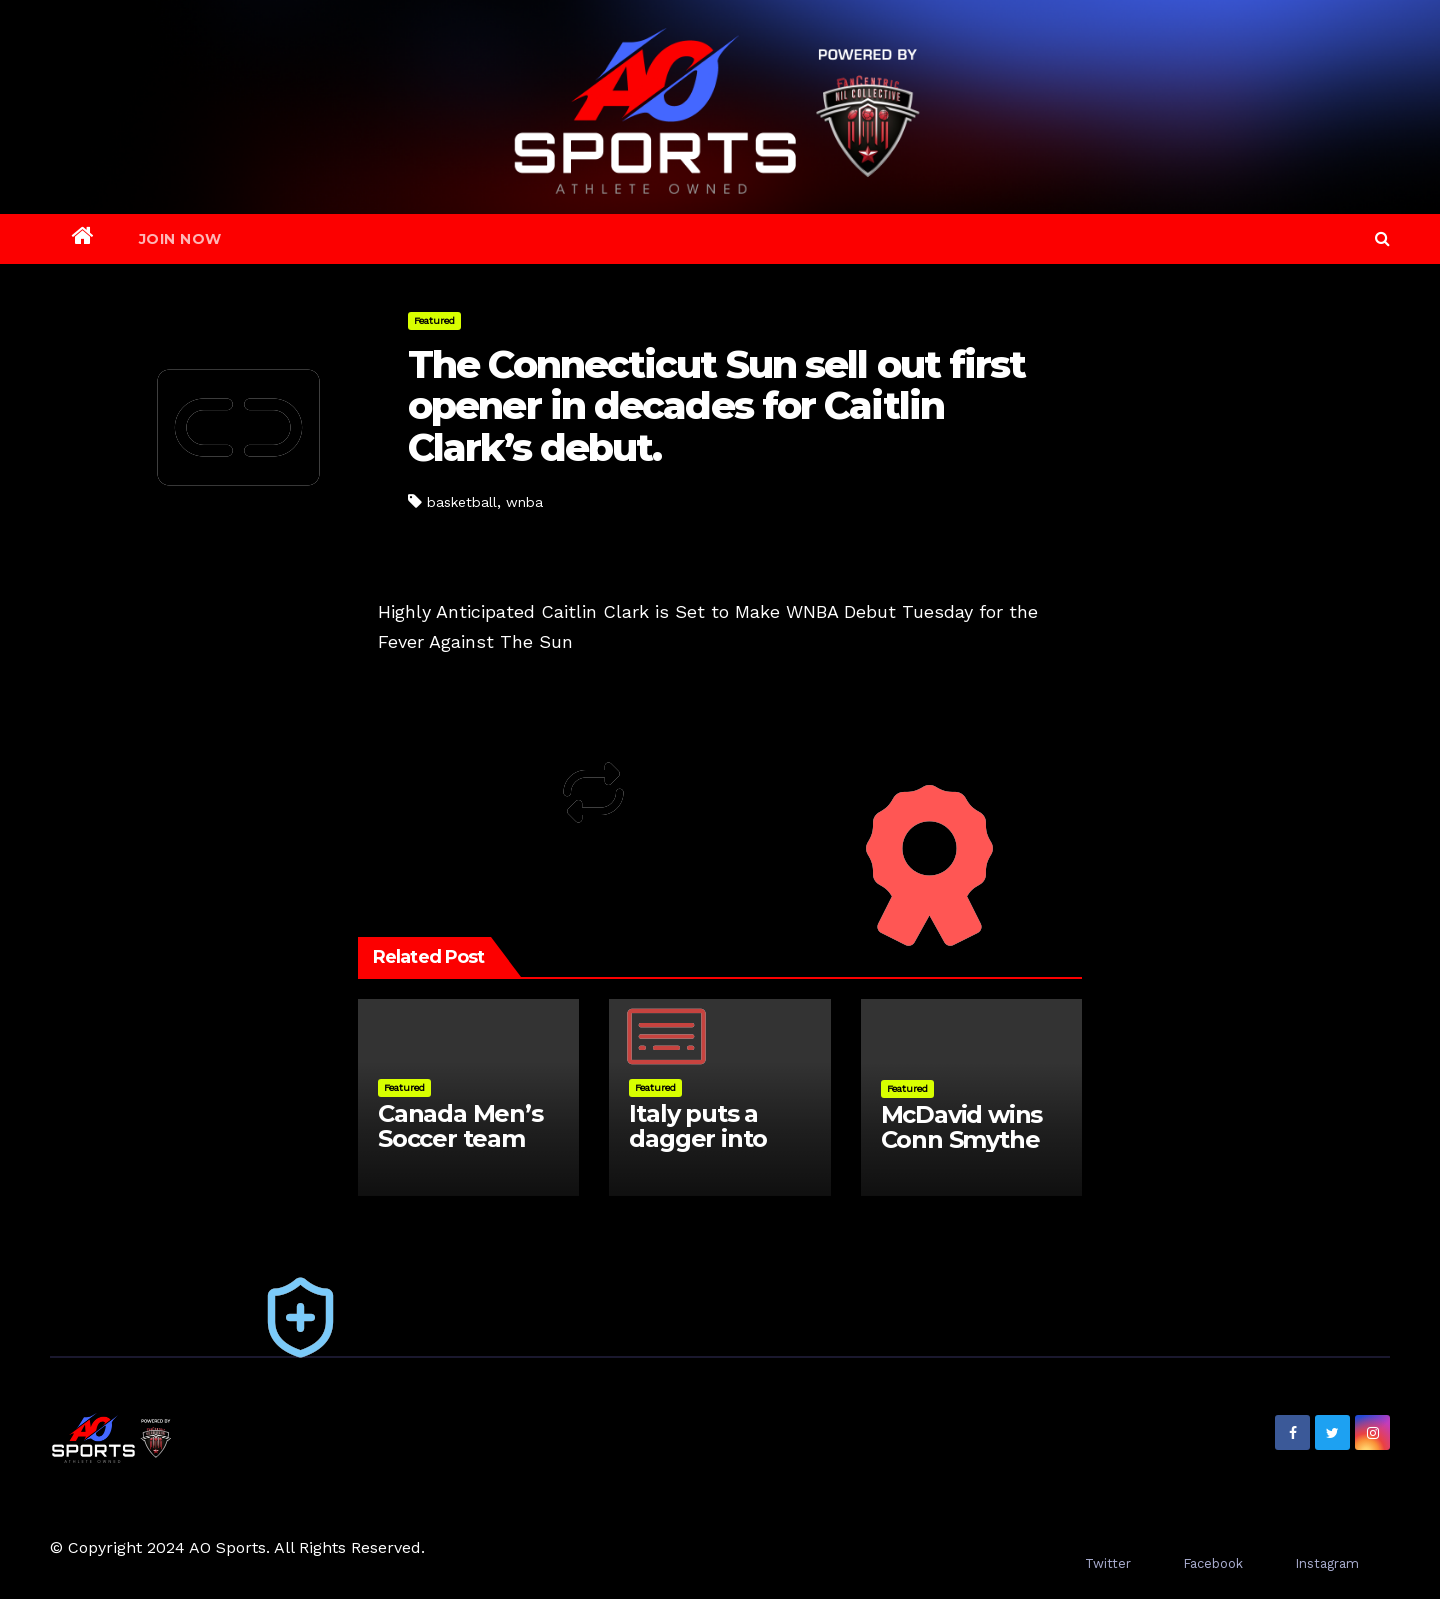  Describe the element at coordinates (929, 866) in the screenshot. I see `view achievements or awards` at that location.